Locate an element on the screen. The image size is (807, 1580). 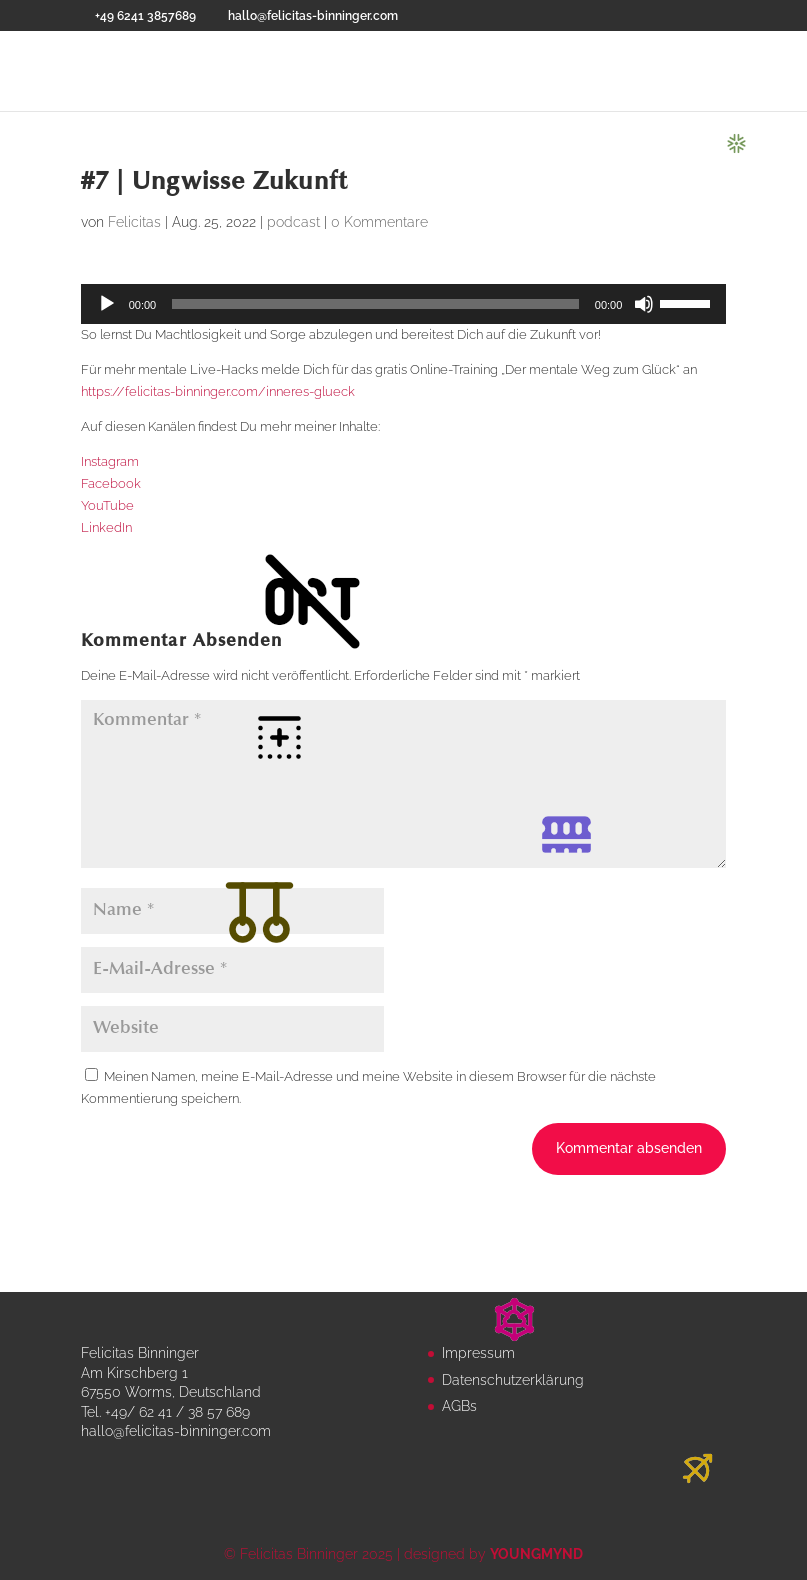
connect to Snowflake data platform is located at coordinates (736, 143).